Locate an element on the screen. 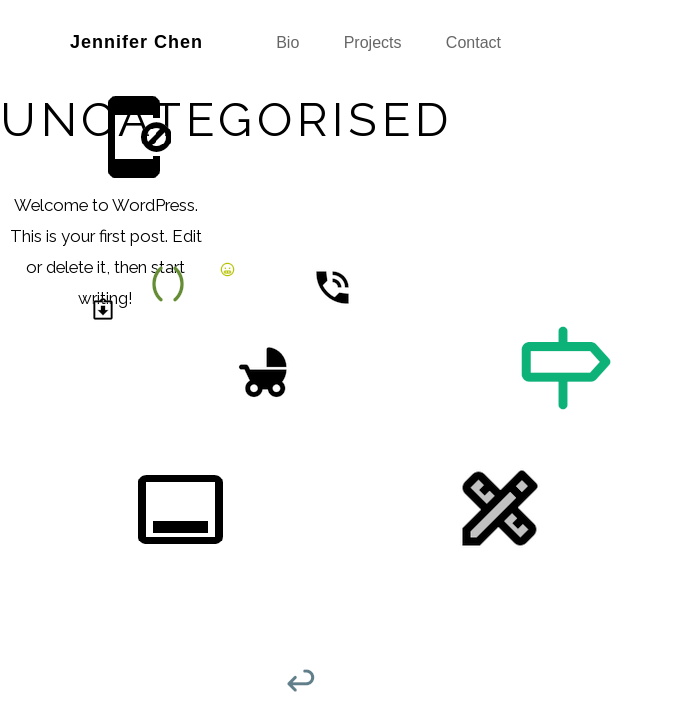  access design tools or editing options is located at coordinates (499, 508).